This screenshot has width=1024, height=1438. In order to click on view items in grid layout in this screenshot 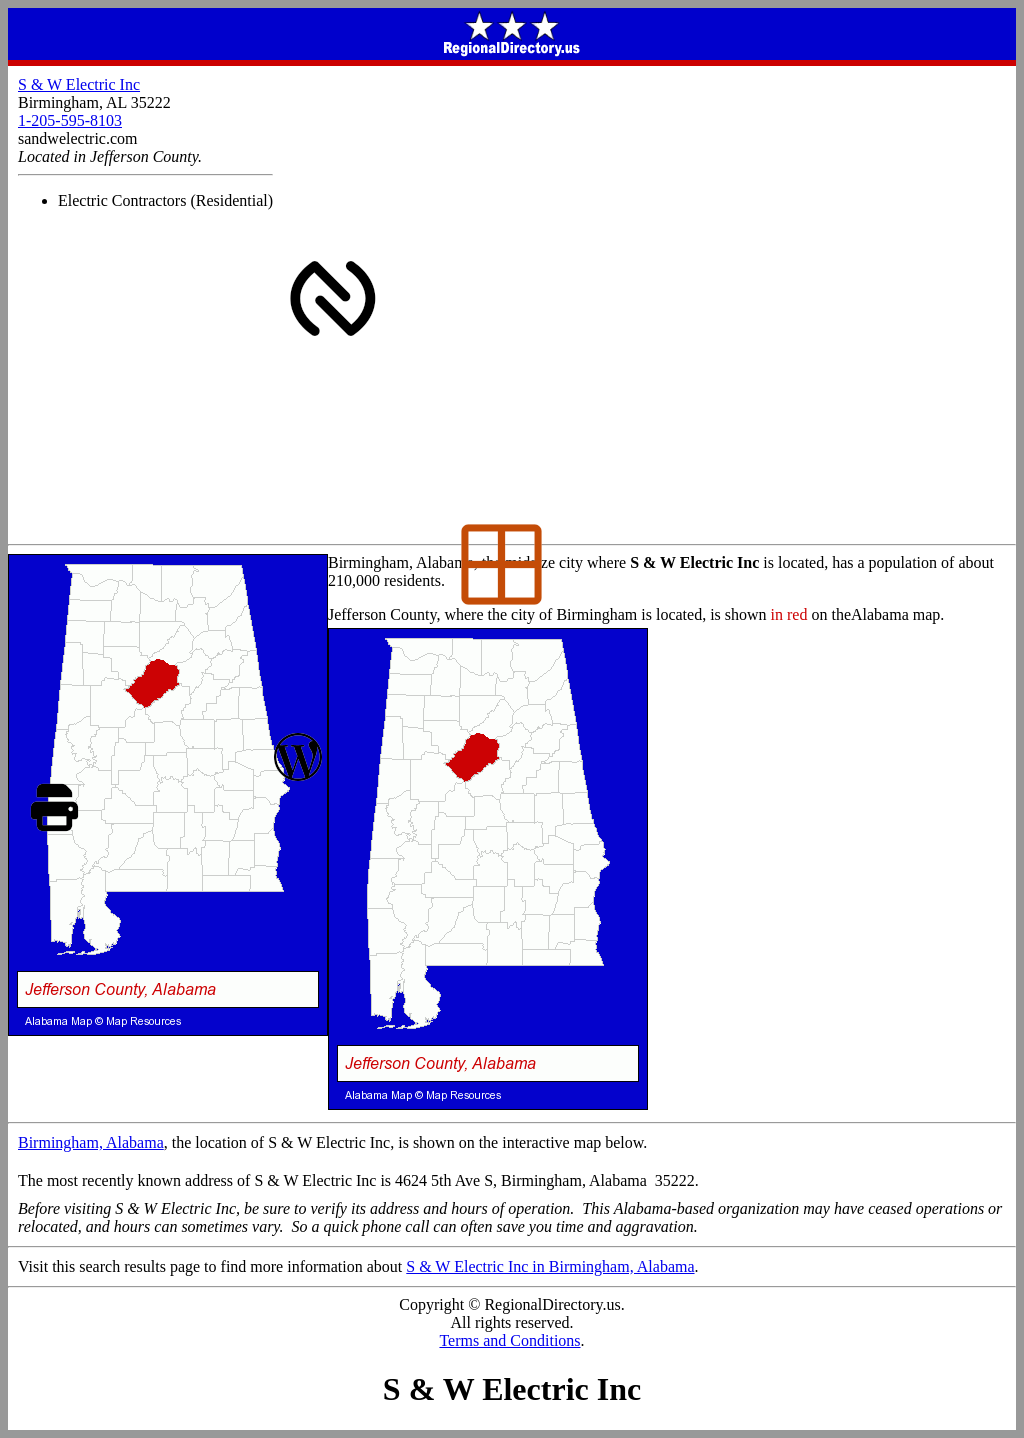, I will do `click(501, 564)`.